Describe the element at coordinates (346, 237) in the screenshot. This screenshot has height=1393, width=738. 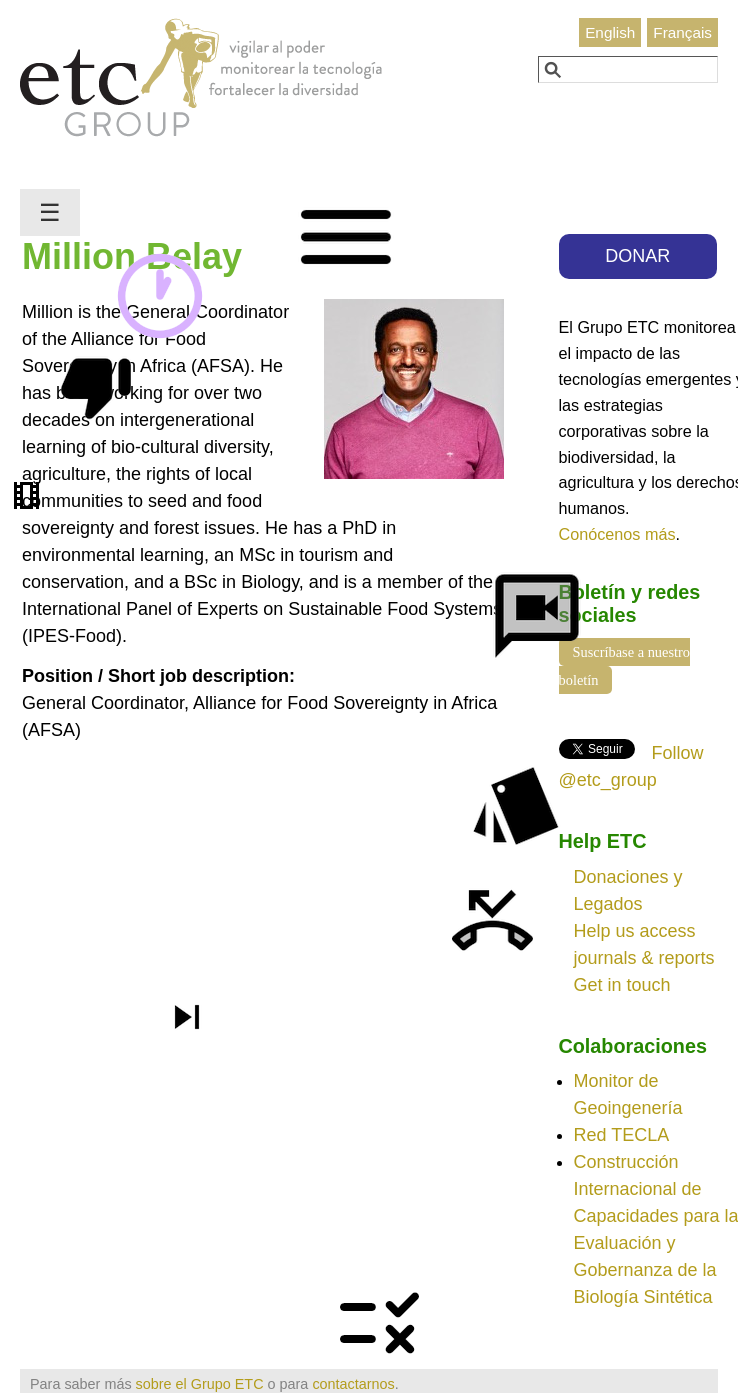
I see `open navigation menu` at that location.